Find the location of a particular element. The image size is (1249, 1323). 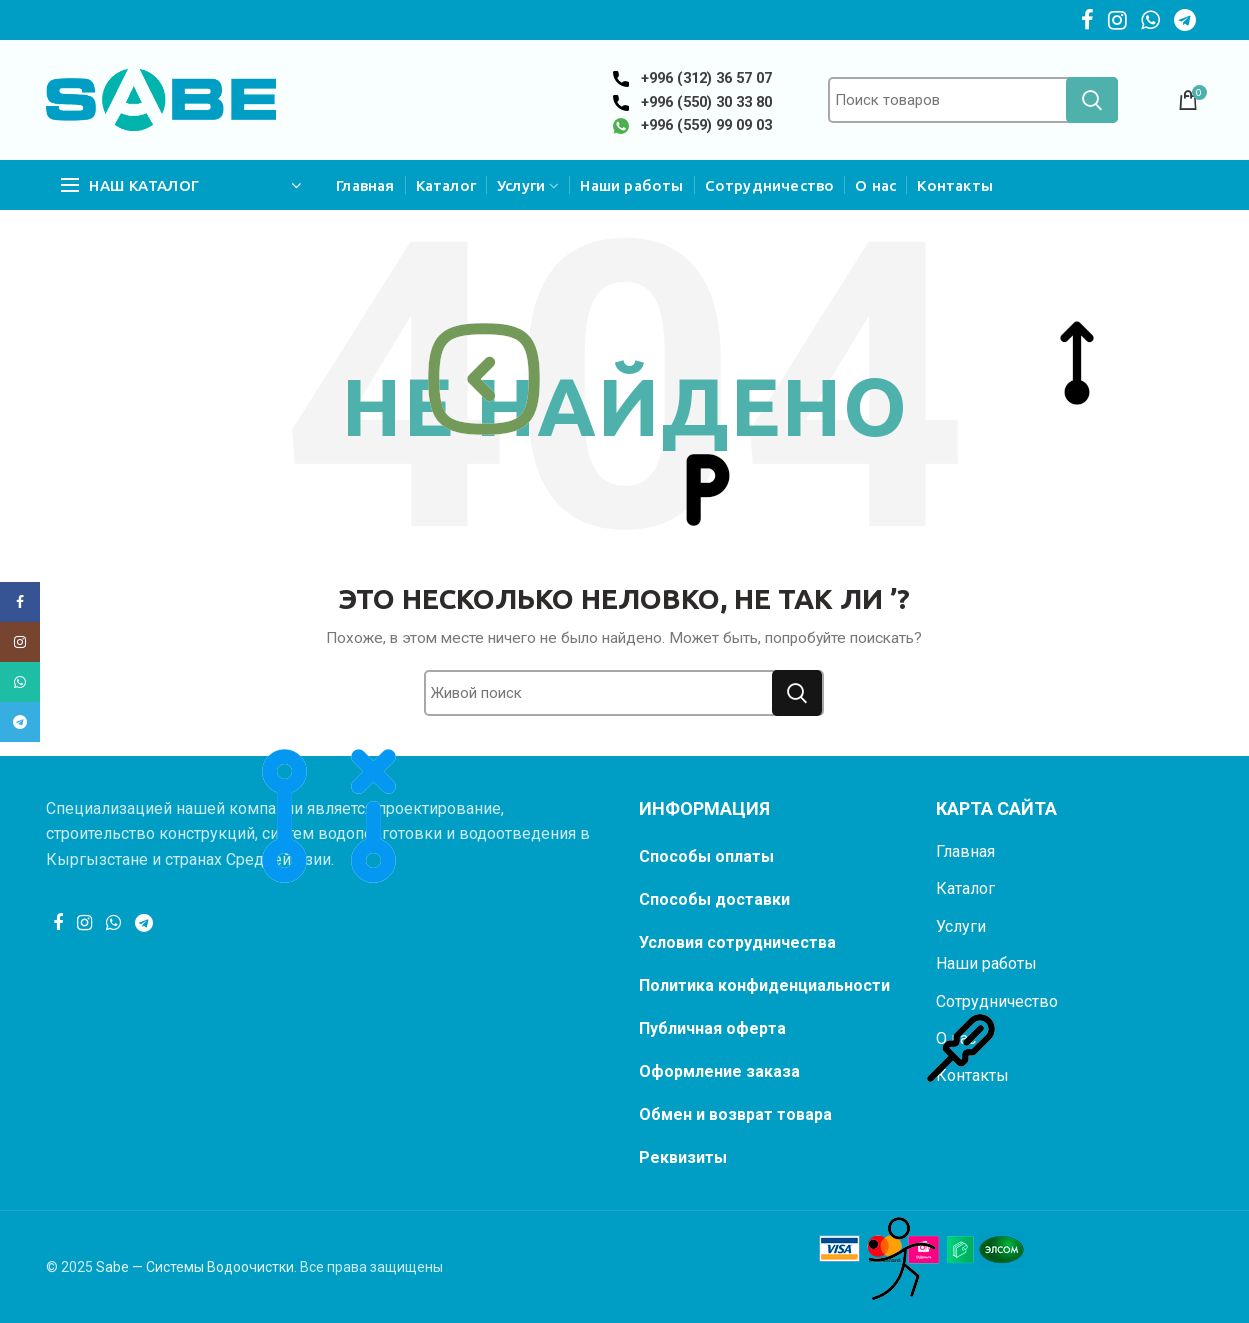

indicates parking availability or location is located at coordinates (708, 490).